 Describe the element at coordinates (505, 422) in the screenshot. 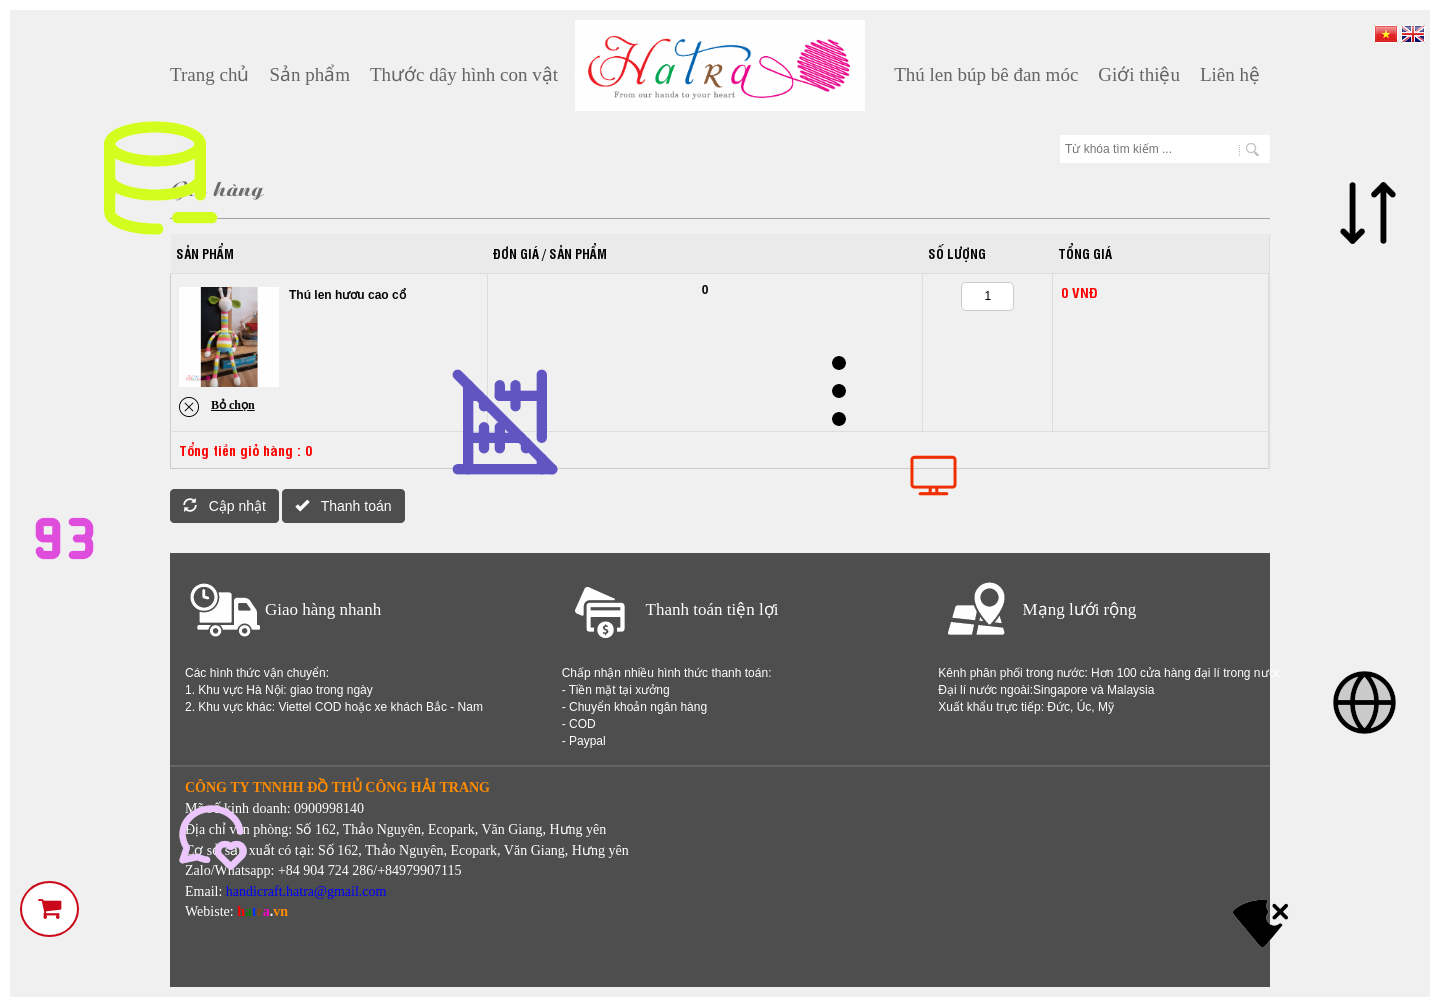

I see `disable calculation or counting feature` at that location.